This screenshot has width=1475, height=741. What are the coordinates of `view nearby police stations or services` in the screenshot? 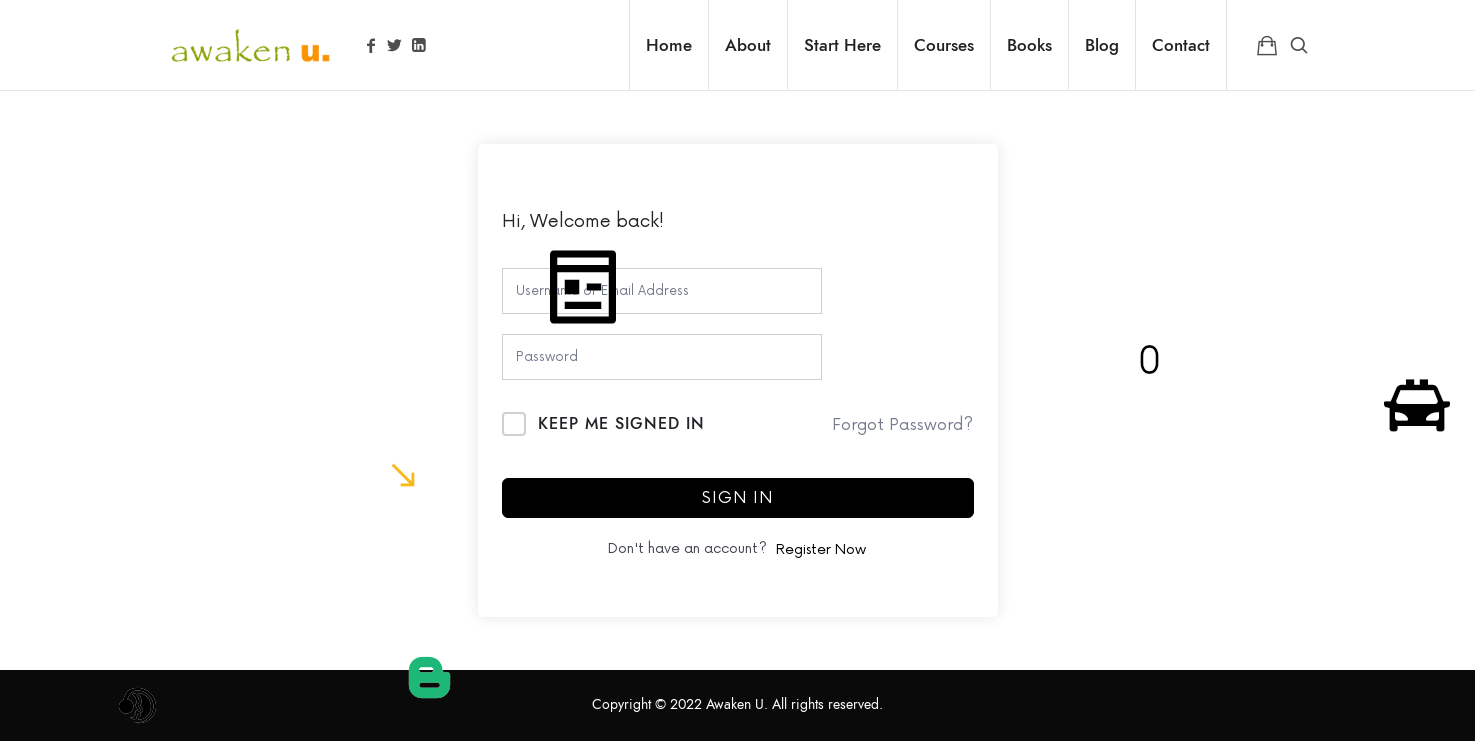 It's located at (1417, 404).